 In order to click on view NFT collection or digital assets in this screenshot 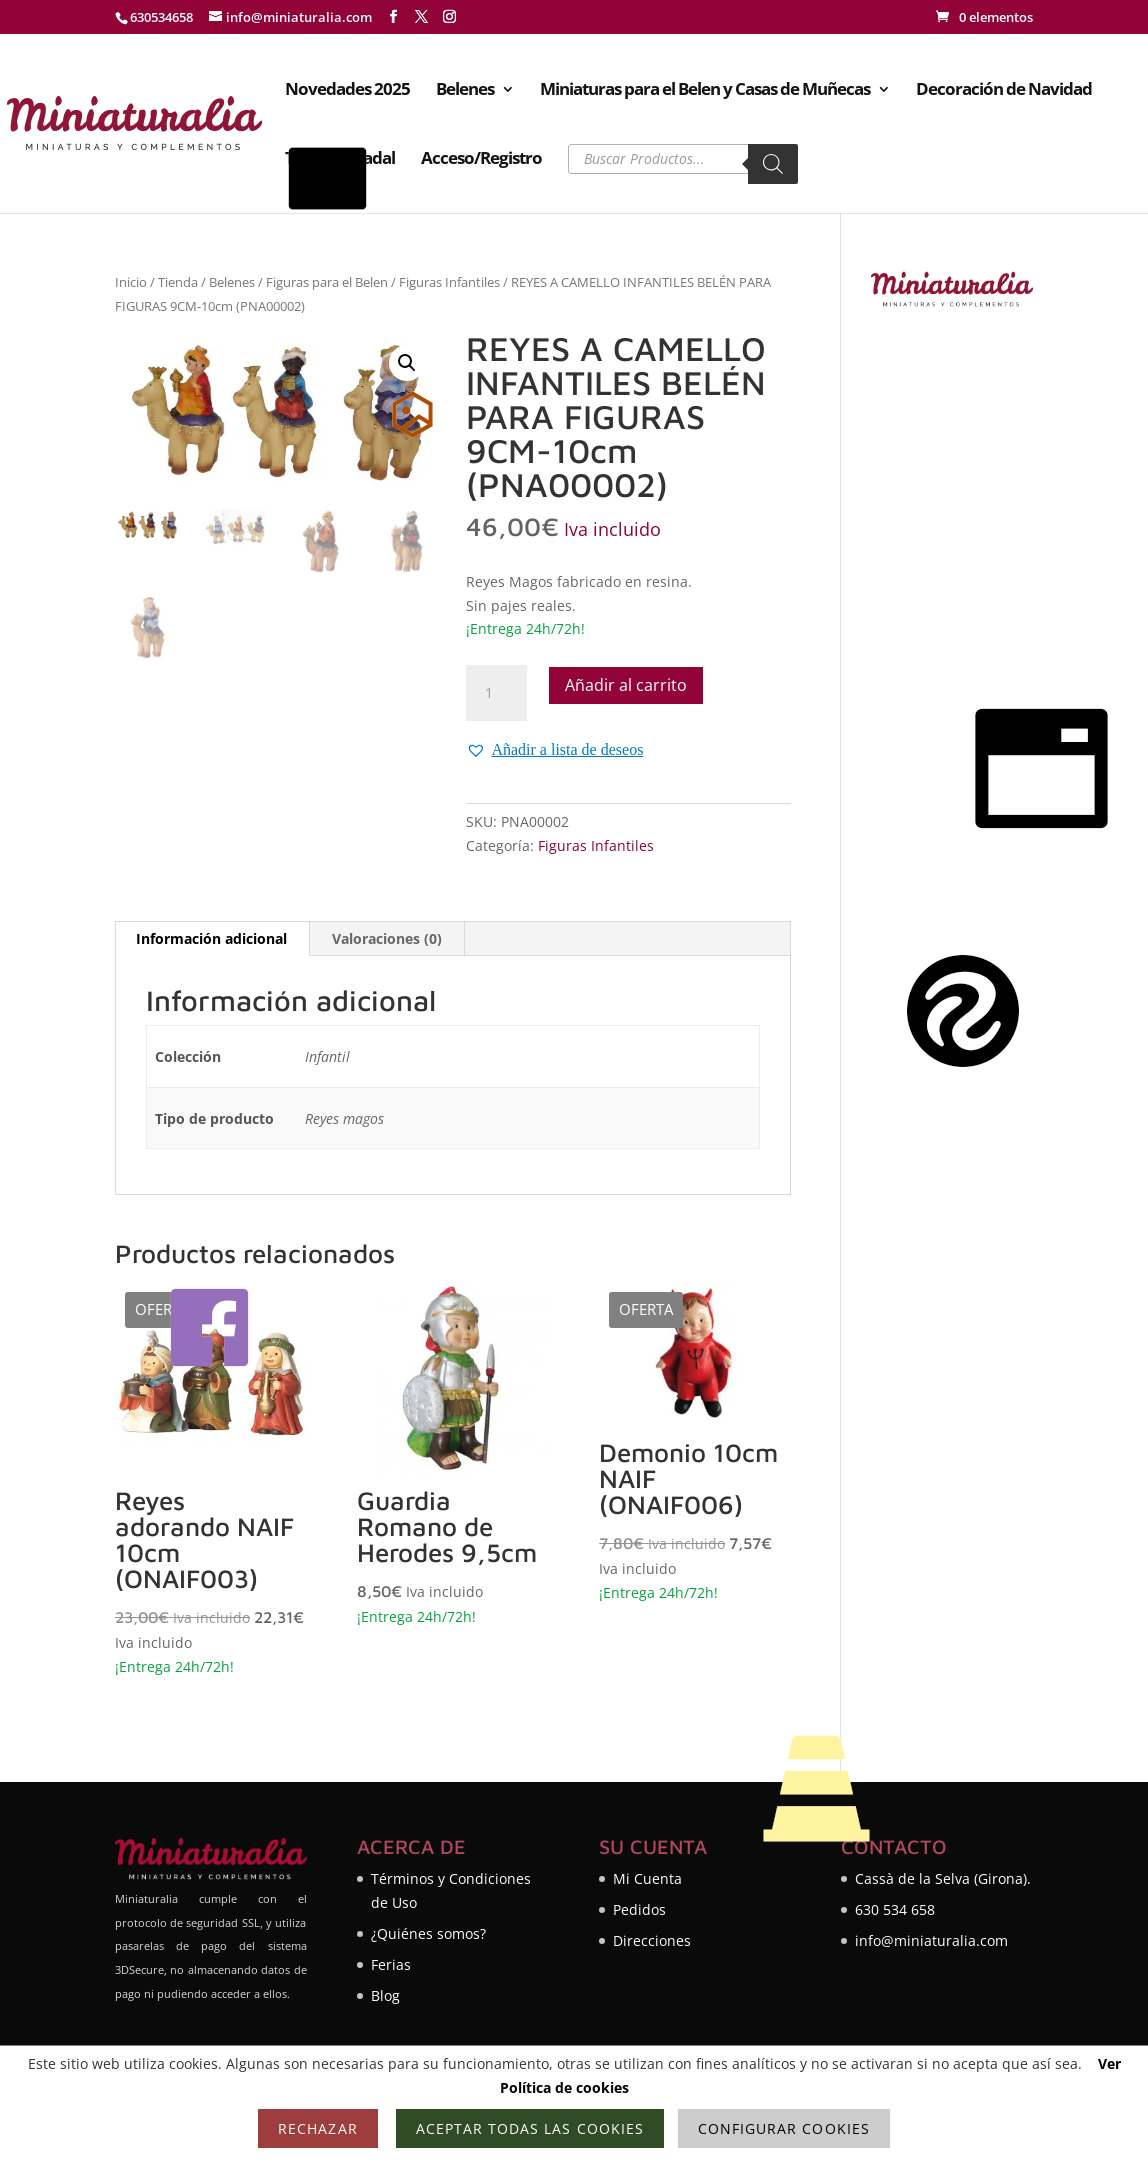, I will do `click(412, 414)`.